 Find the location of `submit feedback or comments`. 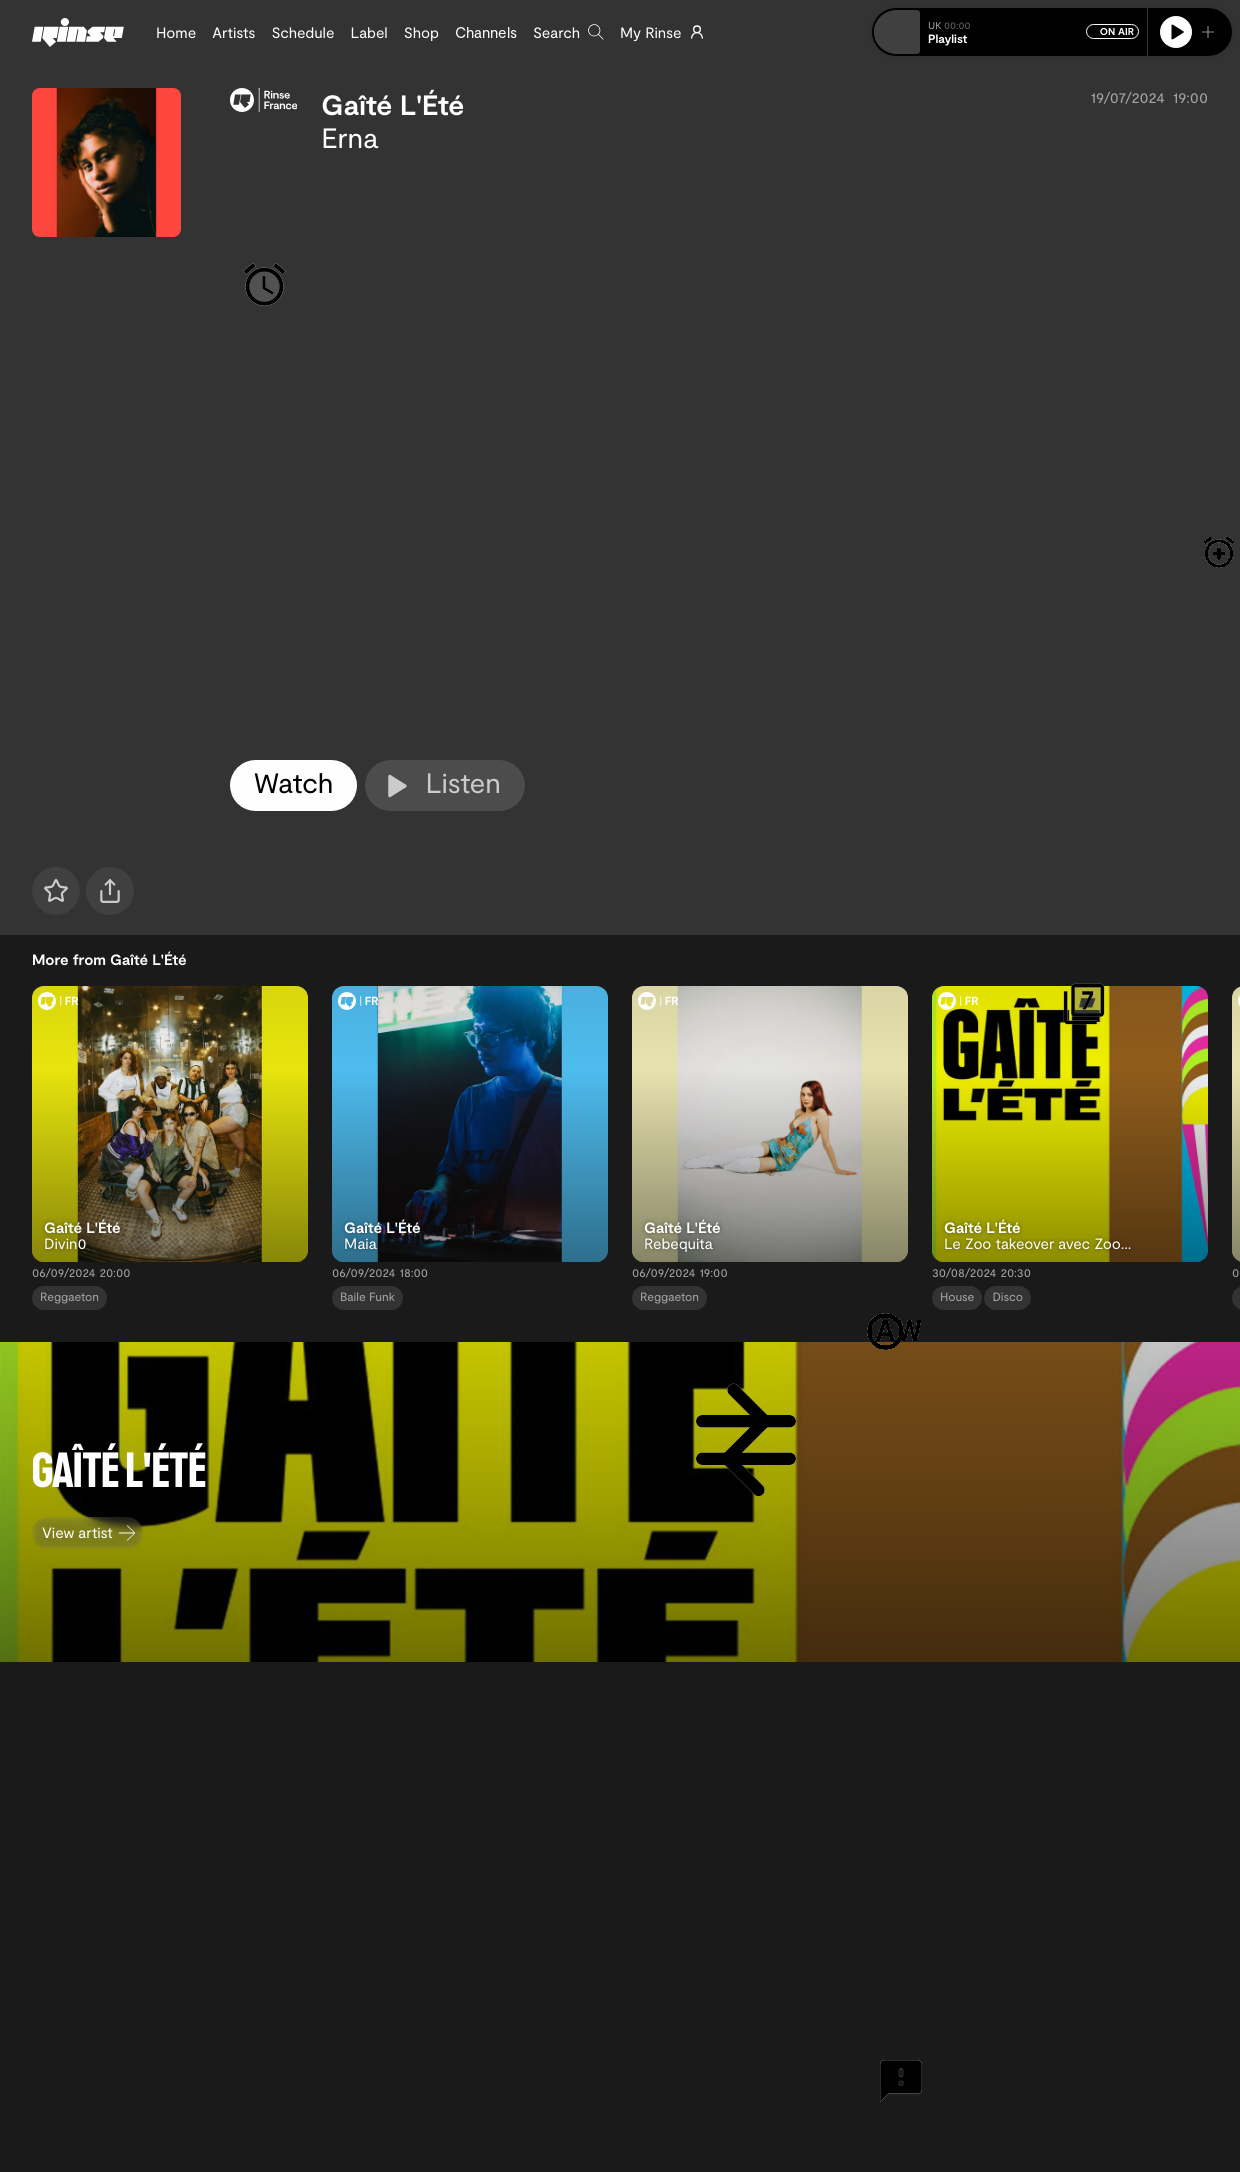

submit feedback or comments is located at coordinates (901, 2081).